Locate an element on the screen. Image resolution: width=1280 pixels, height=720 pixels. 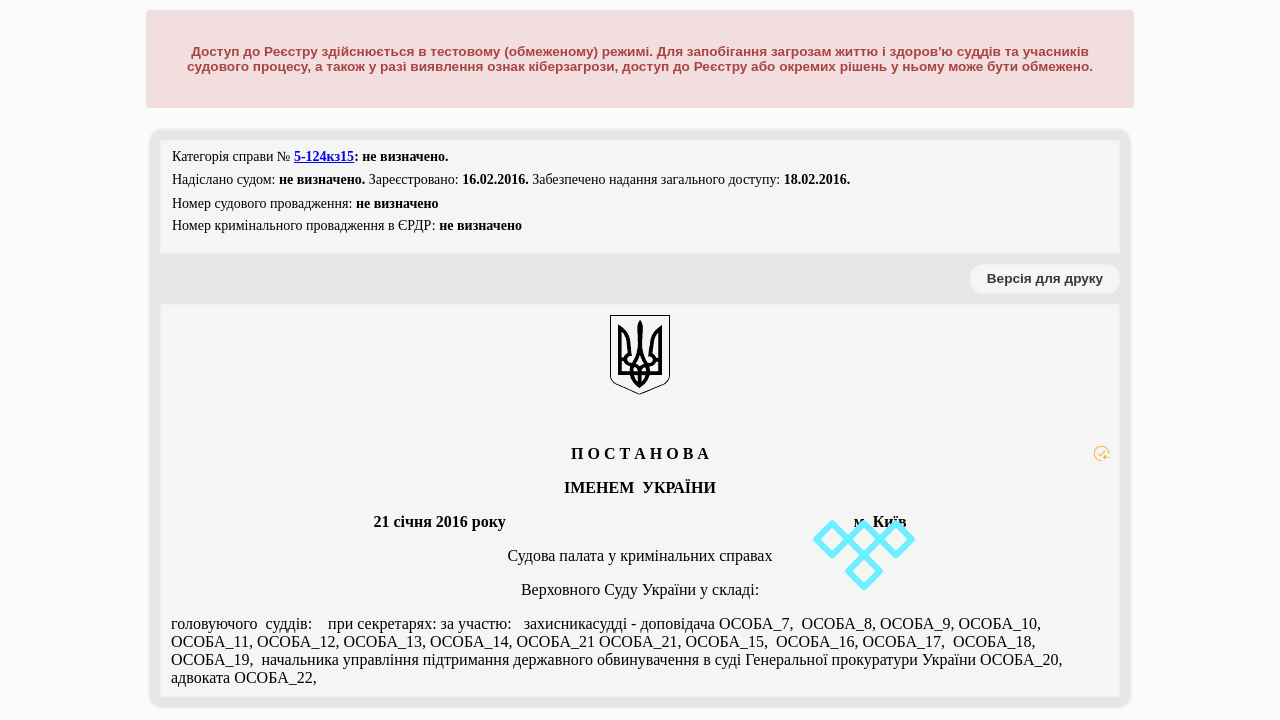
open tidal music streaming app is located at coordinates (864, 552).